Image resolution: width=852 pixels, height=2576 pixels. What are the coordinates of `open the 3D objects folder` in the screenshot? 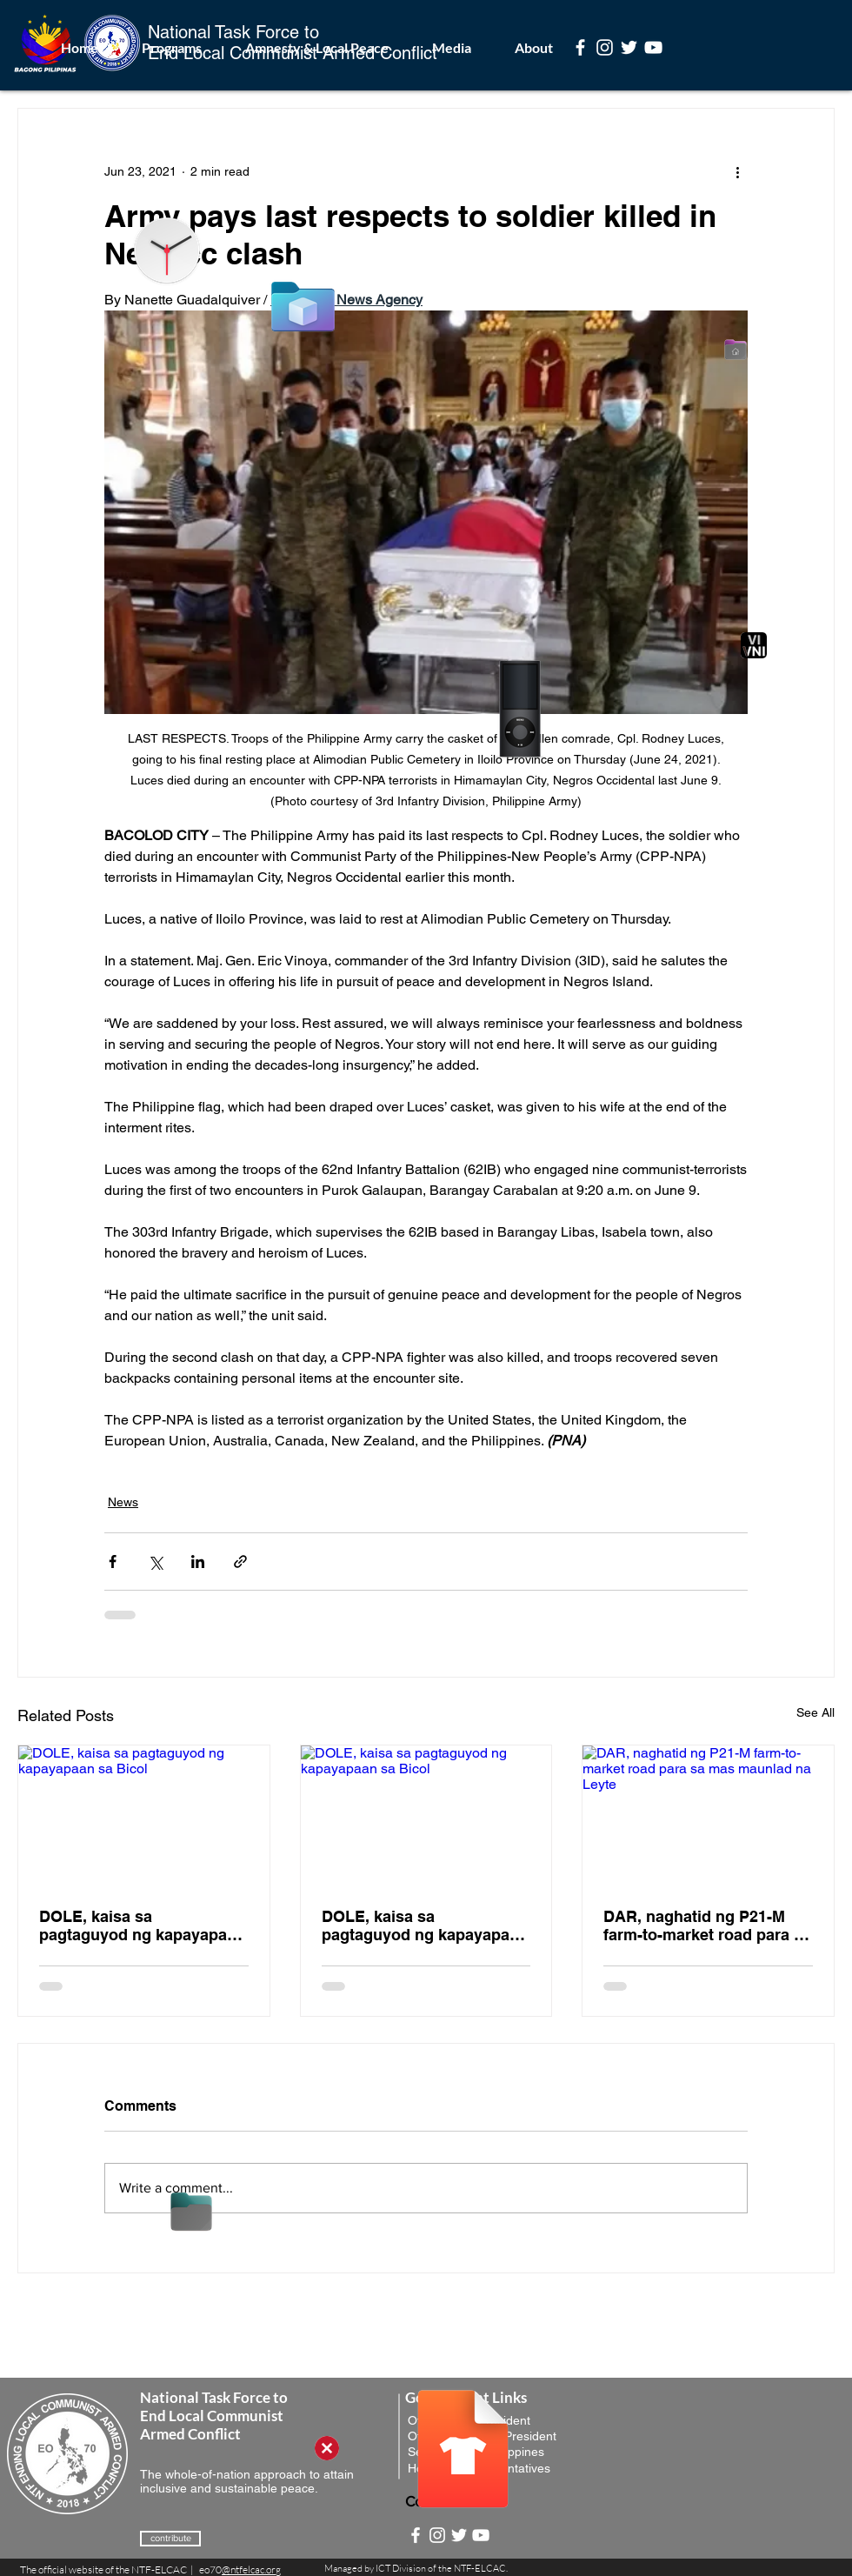 It's located at (303, 308).